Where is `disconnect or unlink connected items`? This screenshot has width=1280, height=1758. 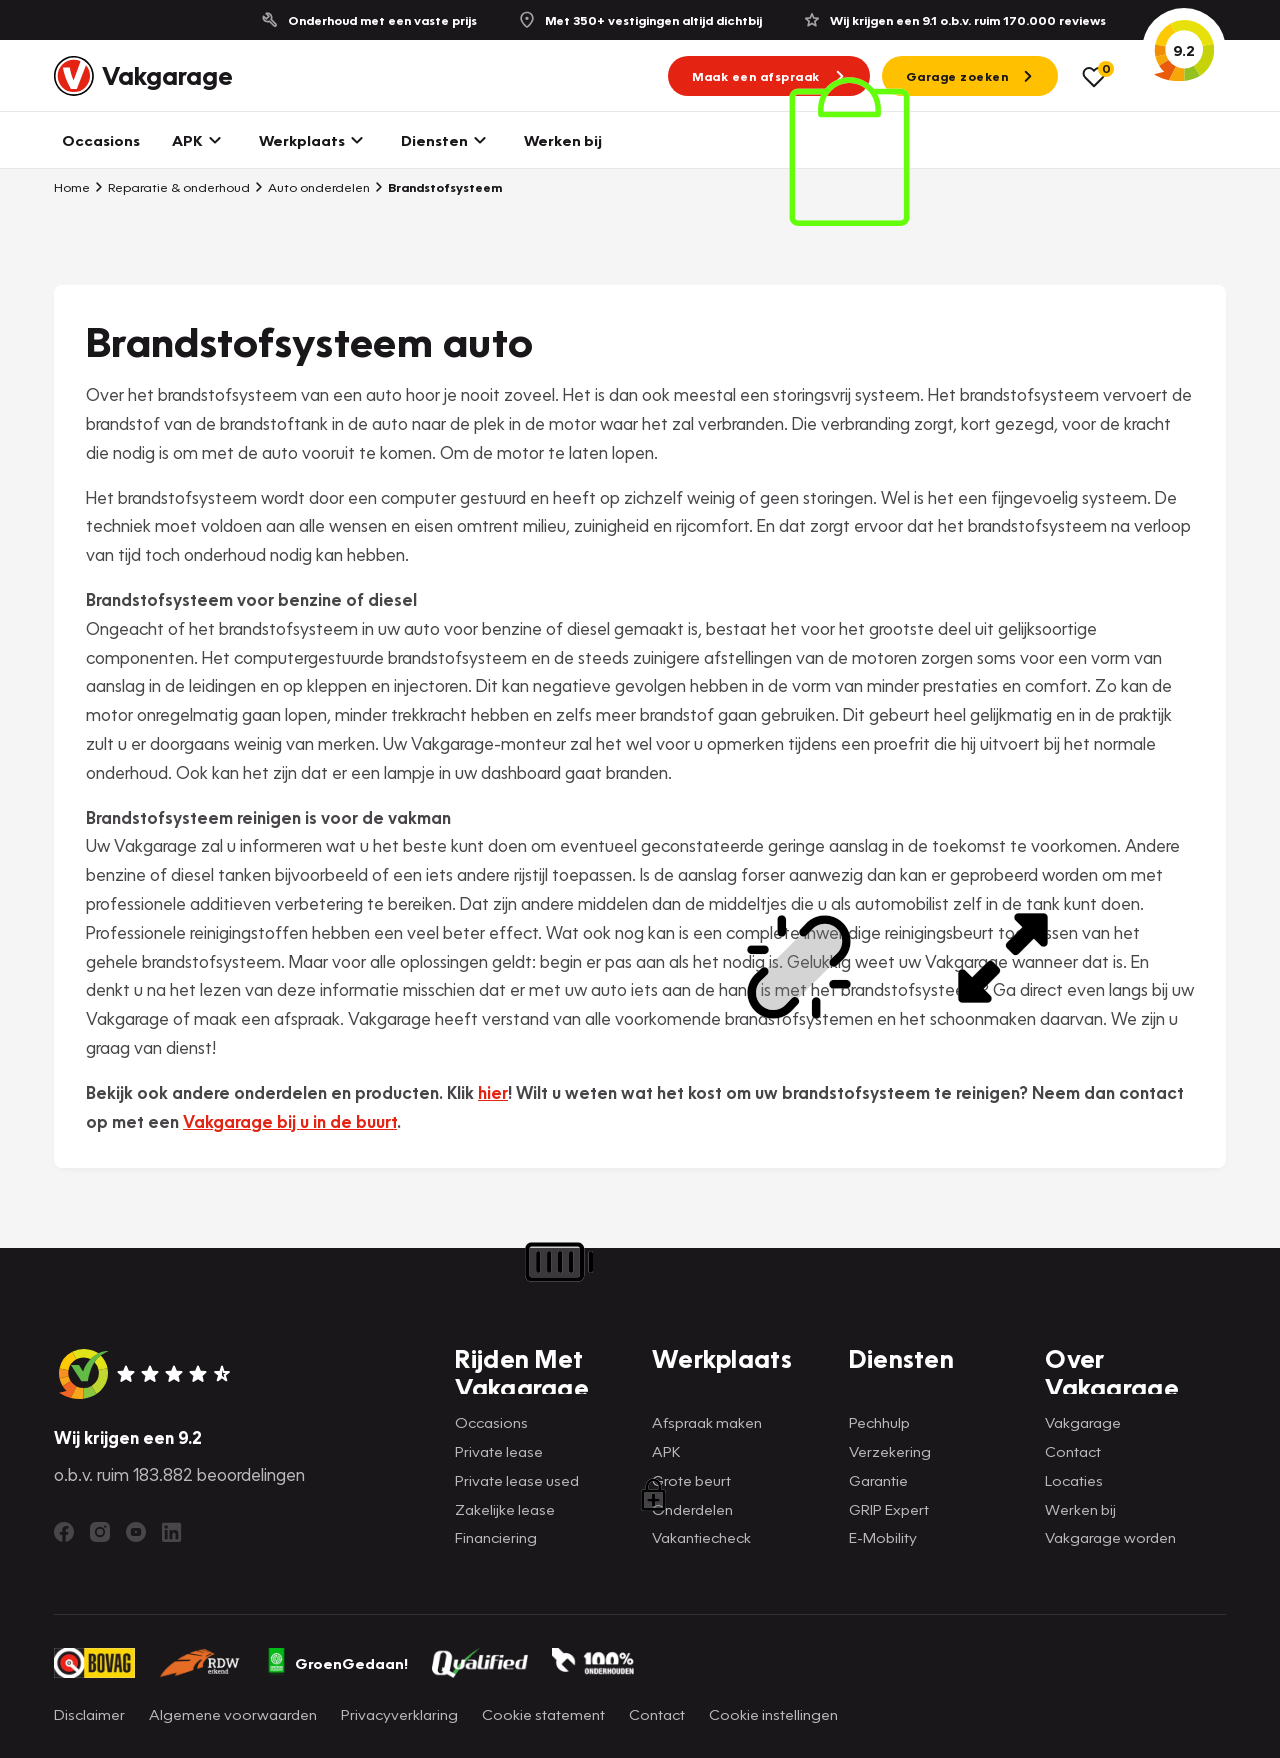
disconnect or unlink connected items is located at coordinates (799, 967).